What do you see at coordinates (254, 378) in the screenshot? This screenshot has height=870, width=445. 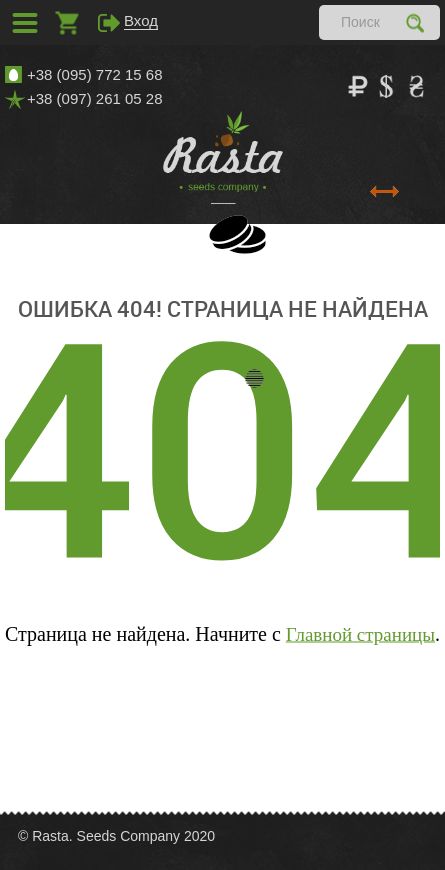 I see `represents a holographic or 3D display element` at bounding box center [254, 378].